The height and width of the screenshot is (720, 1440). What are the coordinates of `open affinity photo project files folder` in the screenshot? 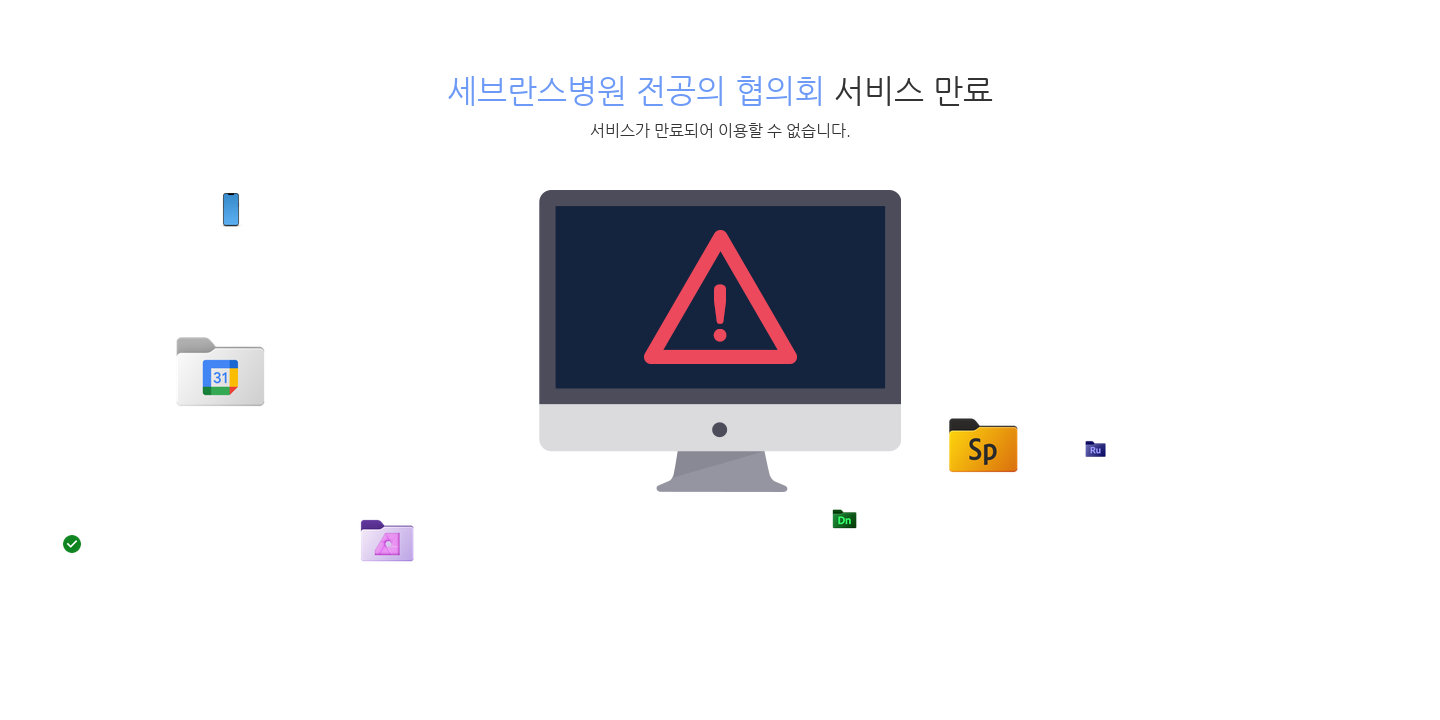 It's located at (387, 542).